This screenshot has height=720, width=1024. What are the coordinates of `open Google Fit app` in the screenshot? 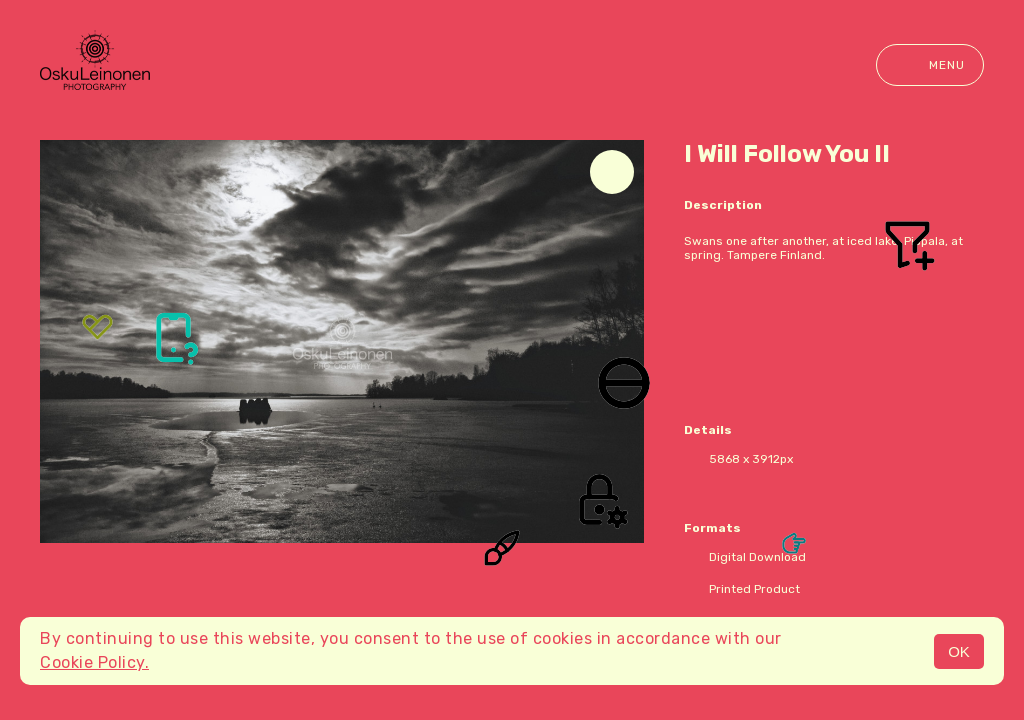 It's located at (97, 326).